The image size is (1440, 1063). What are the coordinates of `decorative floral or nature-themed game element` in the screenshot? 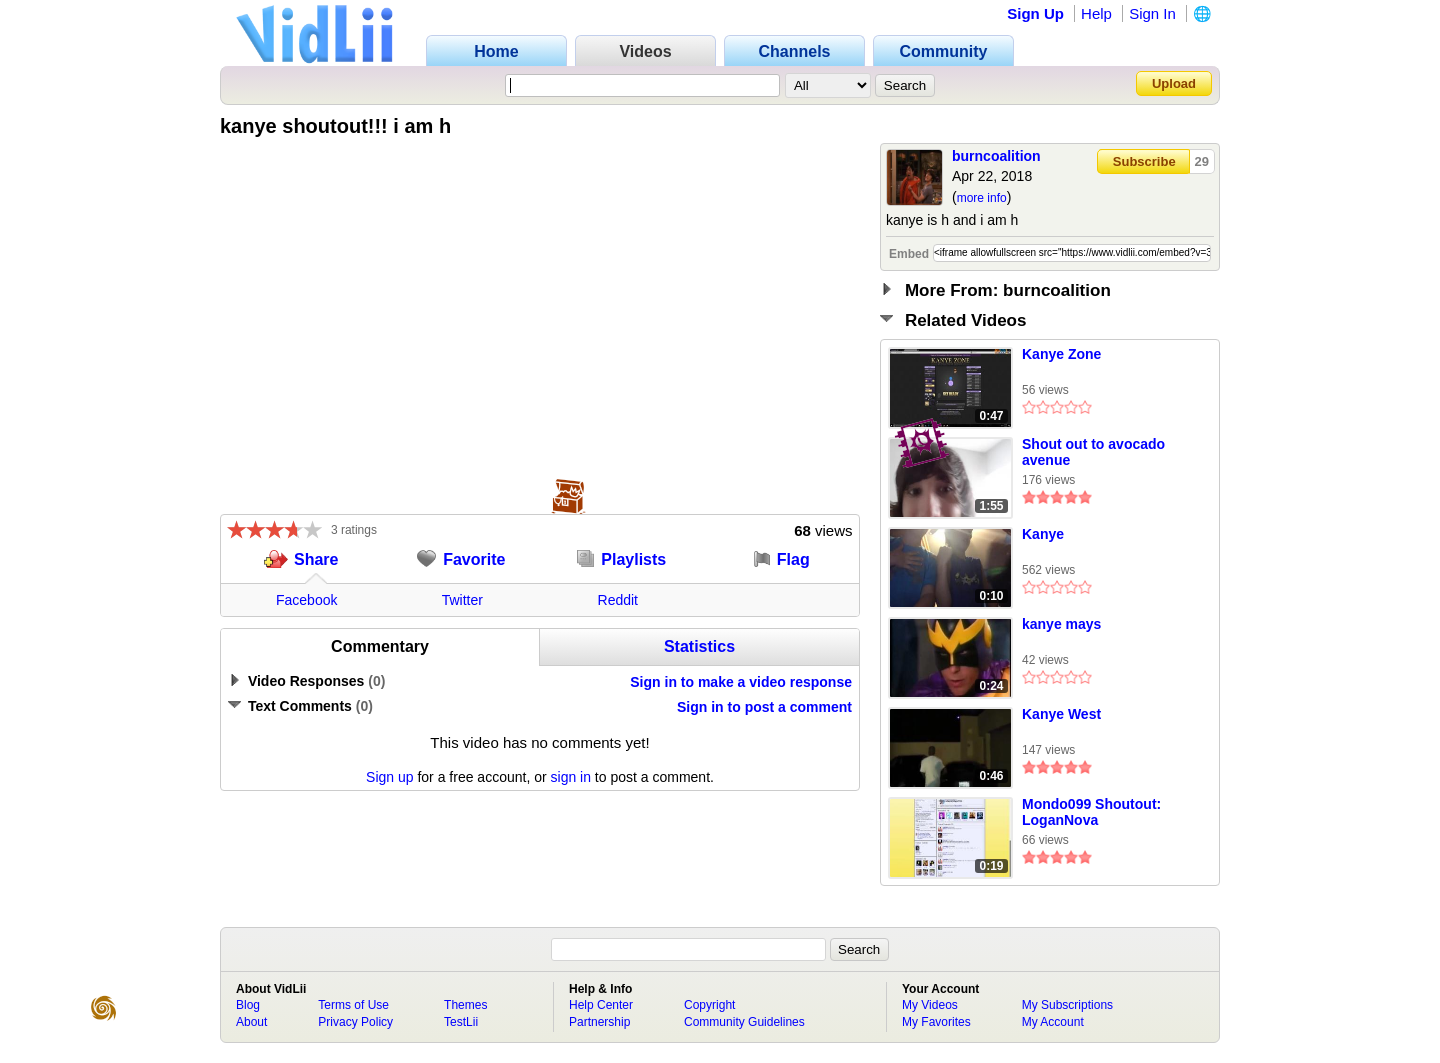 It's located at (103, 1008).